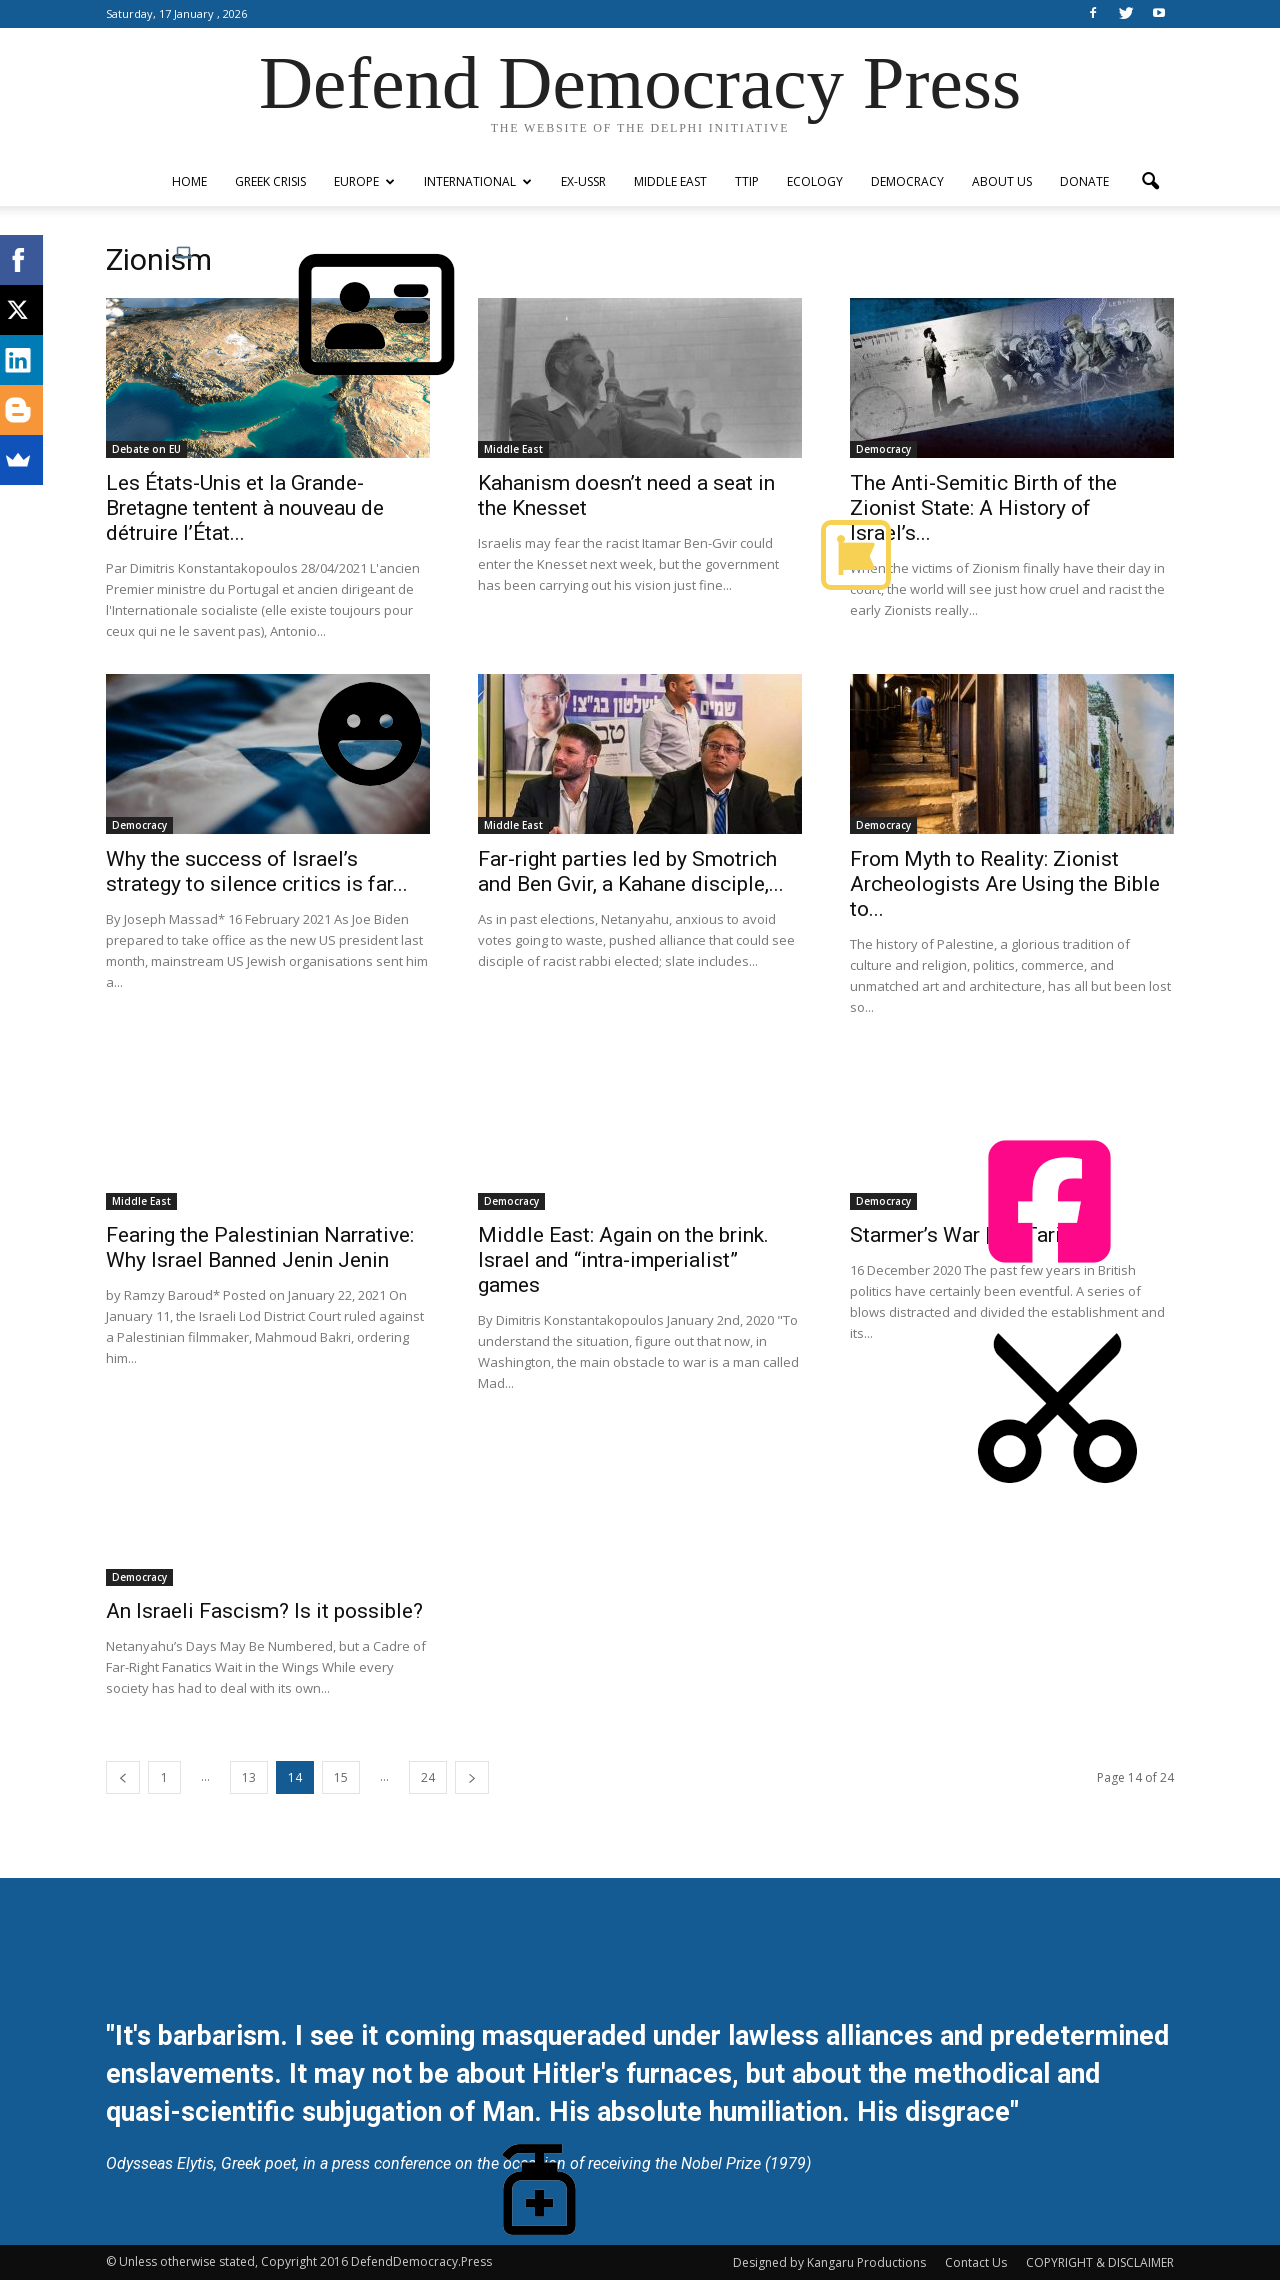  I want to click on view contact information, so click(376, 314).